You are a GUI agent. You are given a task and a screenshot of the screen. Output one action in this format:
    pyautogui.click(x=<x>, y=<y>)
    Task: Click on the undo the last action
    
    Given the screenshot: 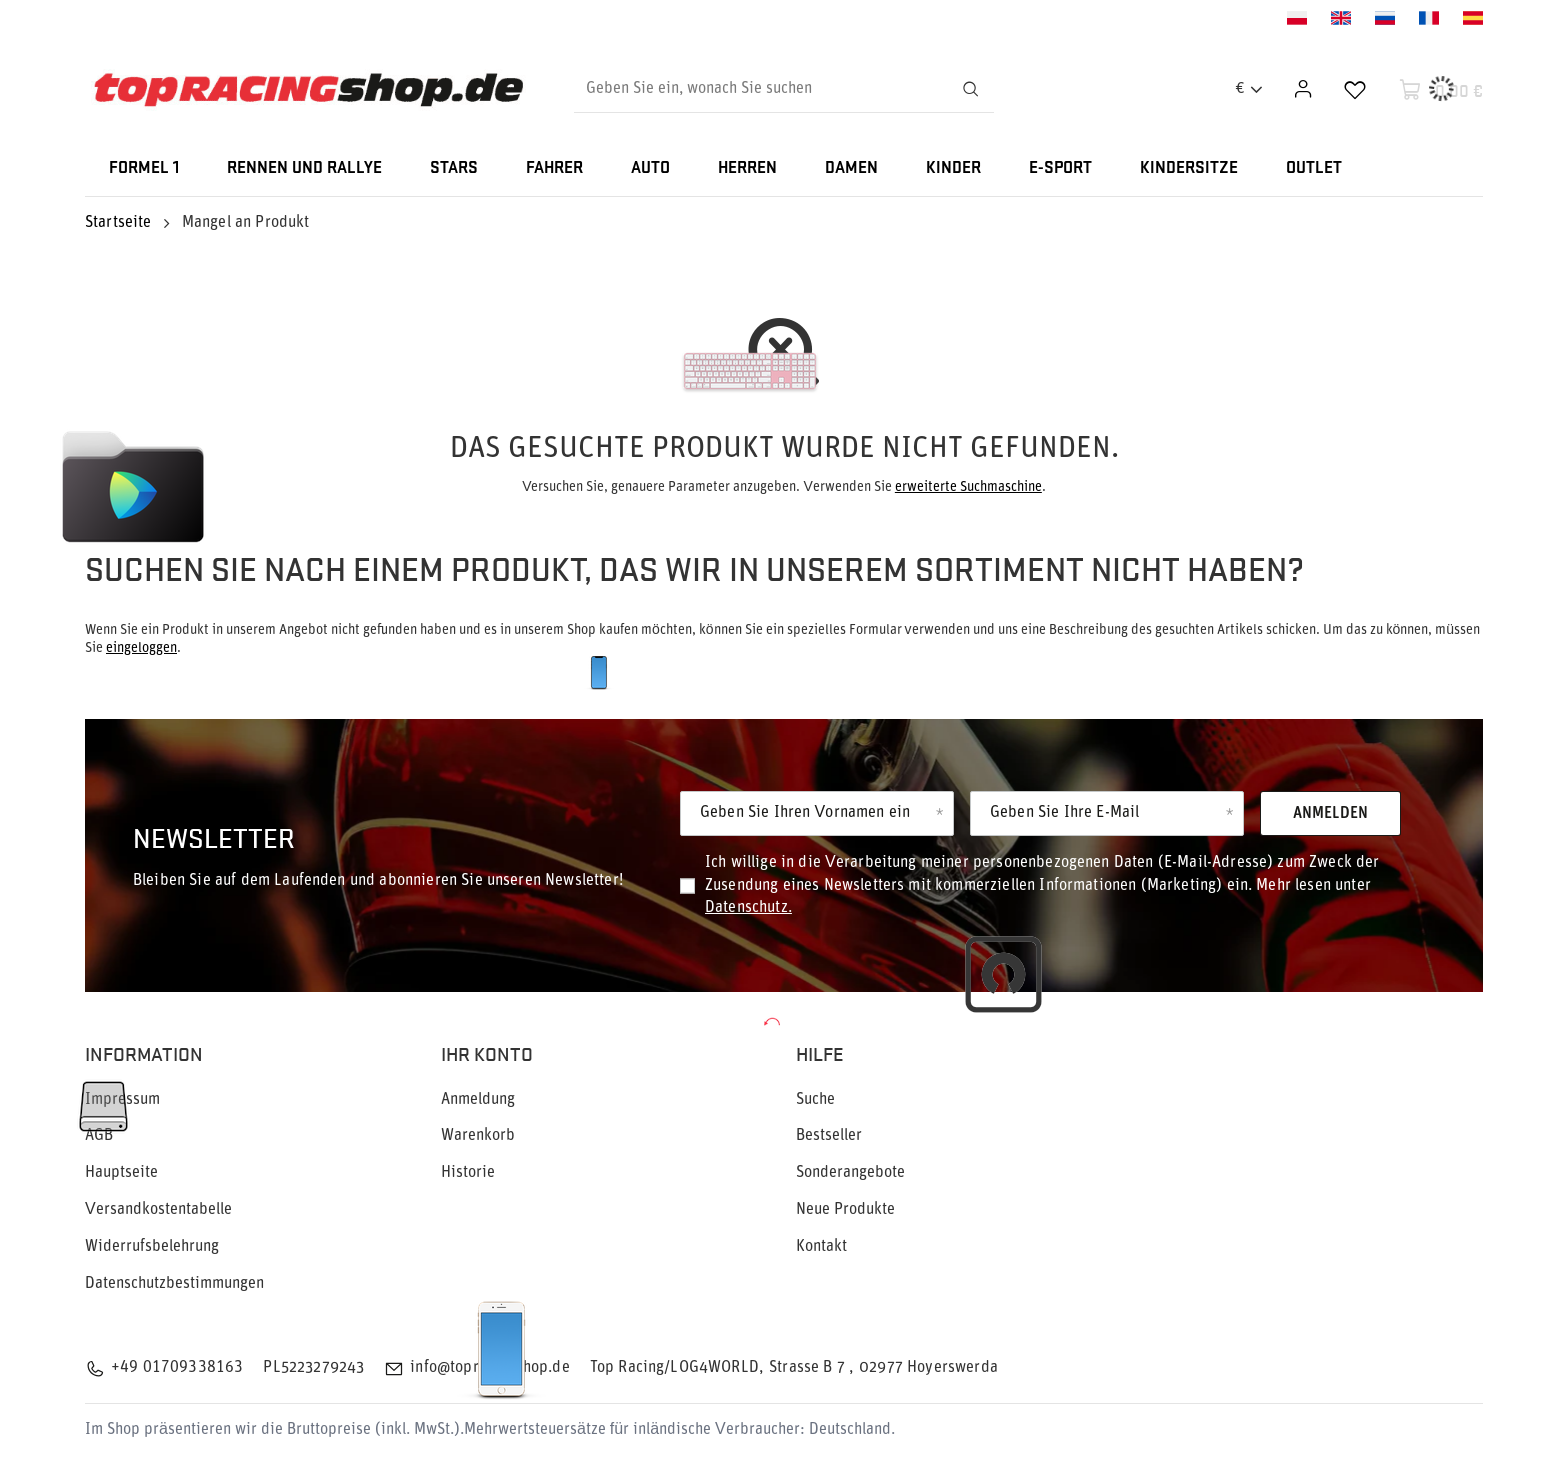 What is the action you would take?
    pyautogui.click(x=772, y=1021)
    